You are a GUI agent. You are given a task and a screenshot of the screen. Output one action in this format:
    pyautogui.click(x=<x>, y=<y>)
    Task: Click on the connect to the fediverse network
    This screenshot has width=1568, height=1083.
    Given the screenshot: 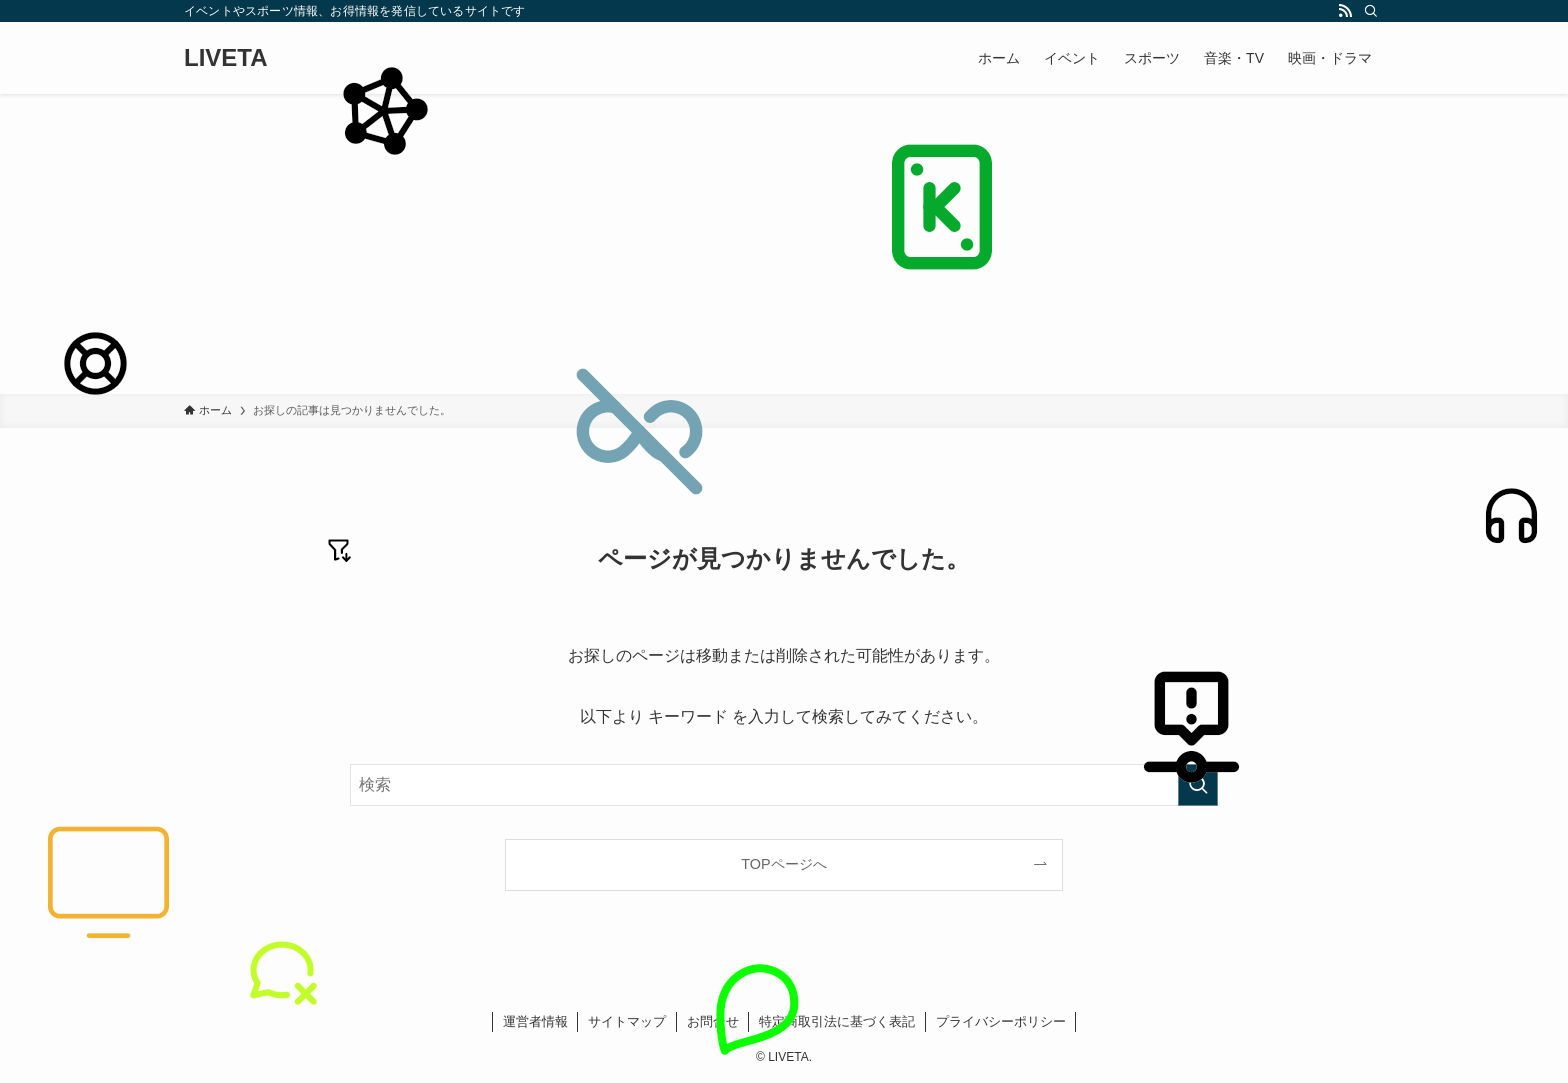 What is the action you would take?
    pyautogui.click(x=384, y=111)
    